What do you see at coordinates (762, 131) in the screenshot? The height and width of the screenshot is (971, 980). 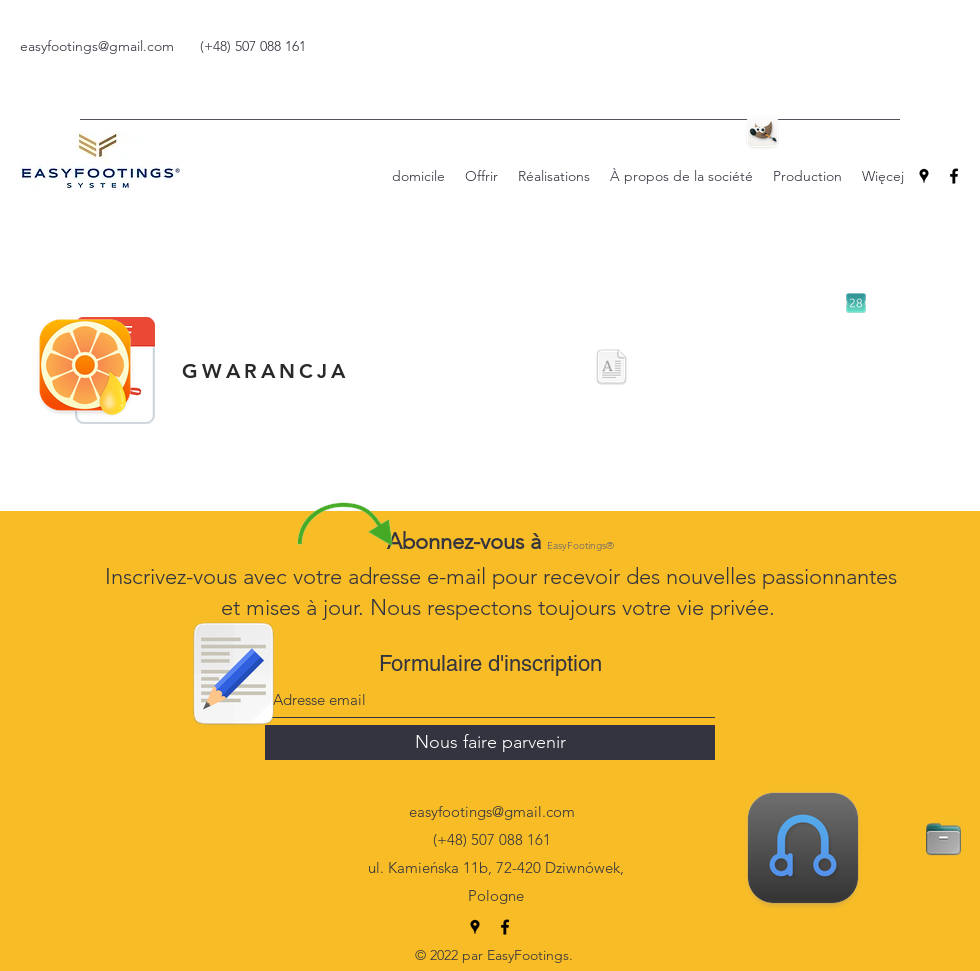 I see `open GIMP image editor` at bounding box center [762, 131].